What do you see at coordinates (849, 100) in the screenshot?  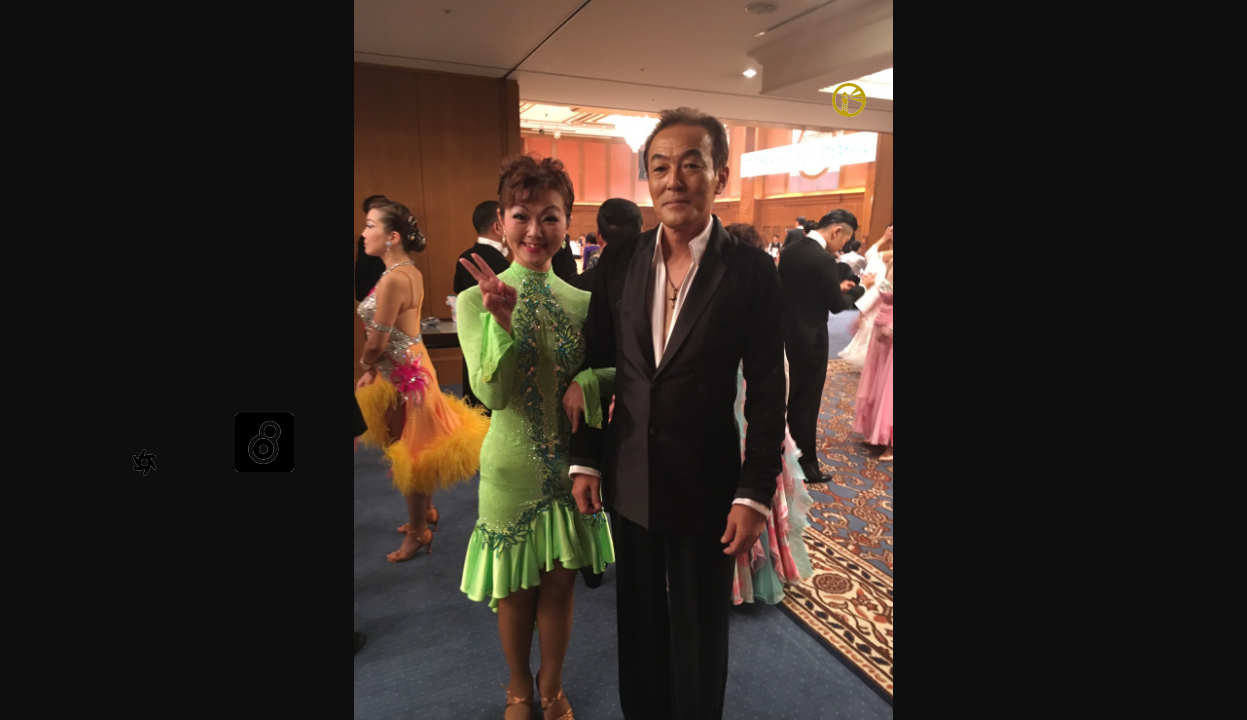 I see `harbor container registry logo` at bounding box center [849, 100].